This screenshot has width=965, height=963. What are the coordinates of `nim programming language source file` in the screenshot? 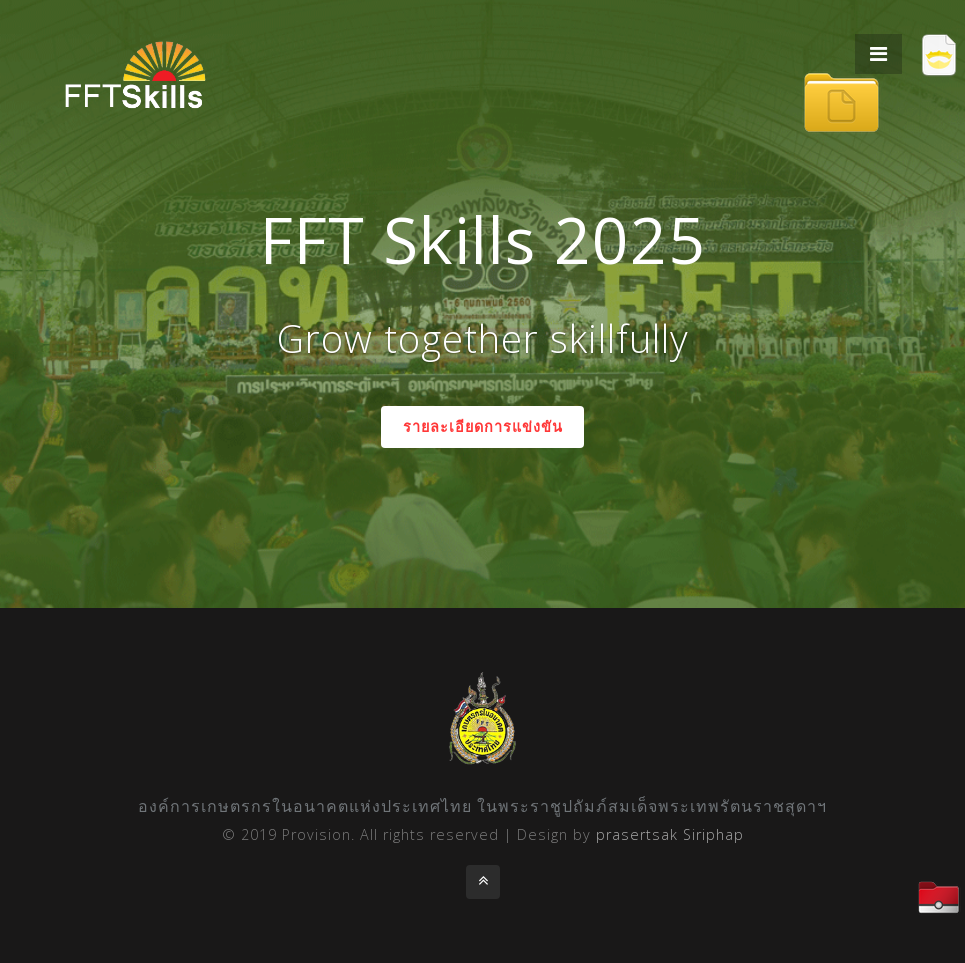 It's located at (939, 55).